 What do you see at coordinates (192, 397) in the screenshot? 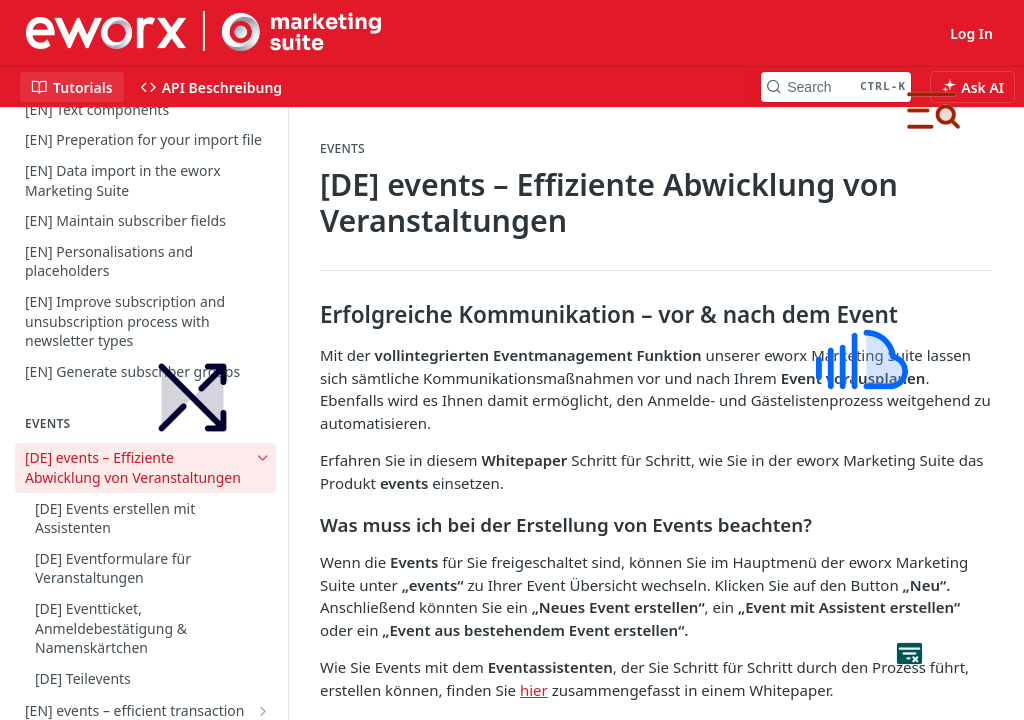
I see `shuffle or randomize playback order` at bounding box center [192, 397].